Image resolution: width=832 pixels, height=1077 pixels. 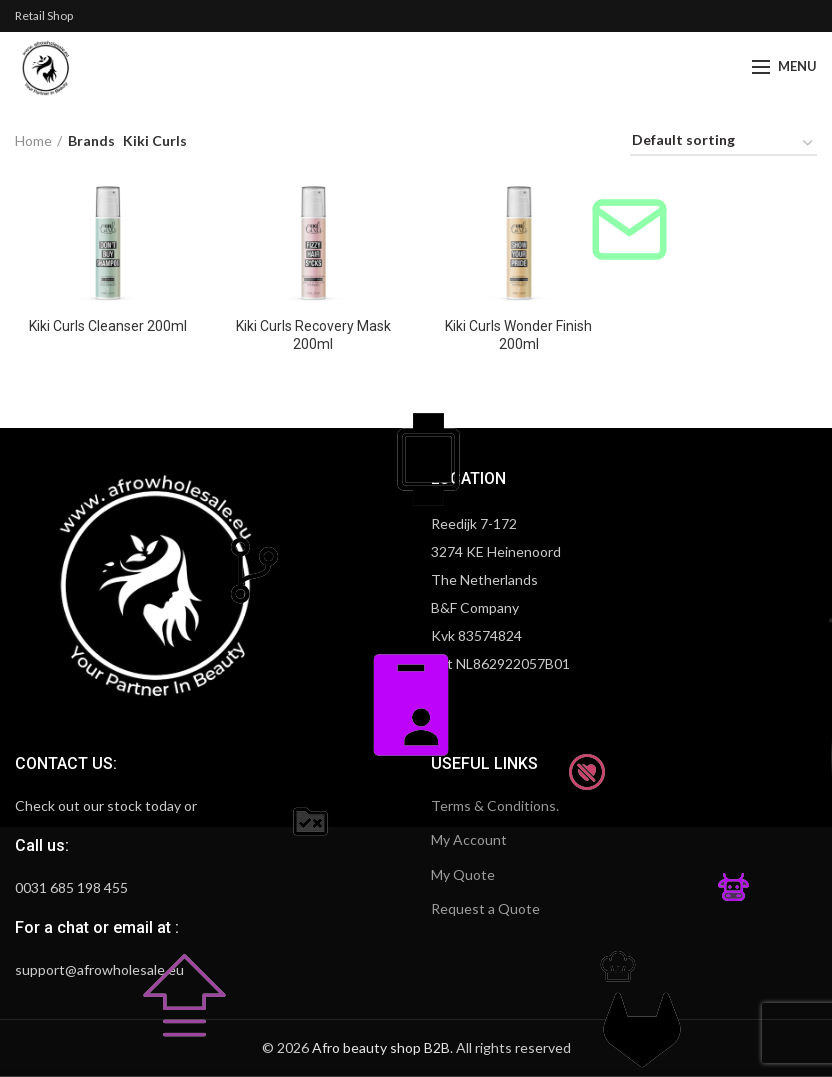 What do you see at coordinates (184, 998) in the screenshot?
I see `upload multiple files or items` at bounding box center [184, 998].